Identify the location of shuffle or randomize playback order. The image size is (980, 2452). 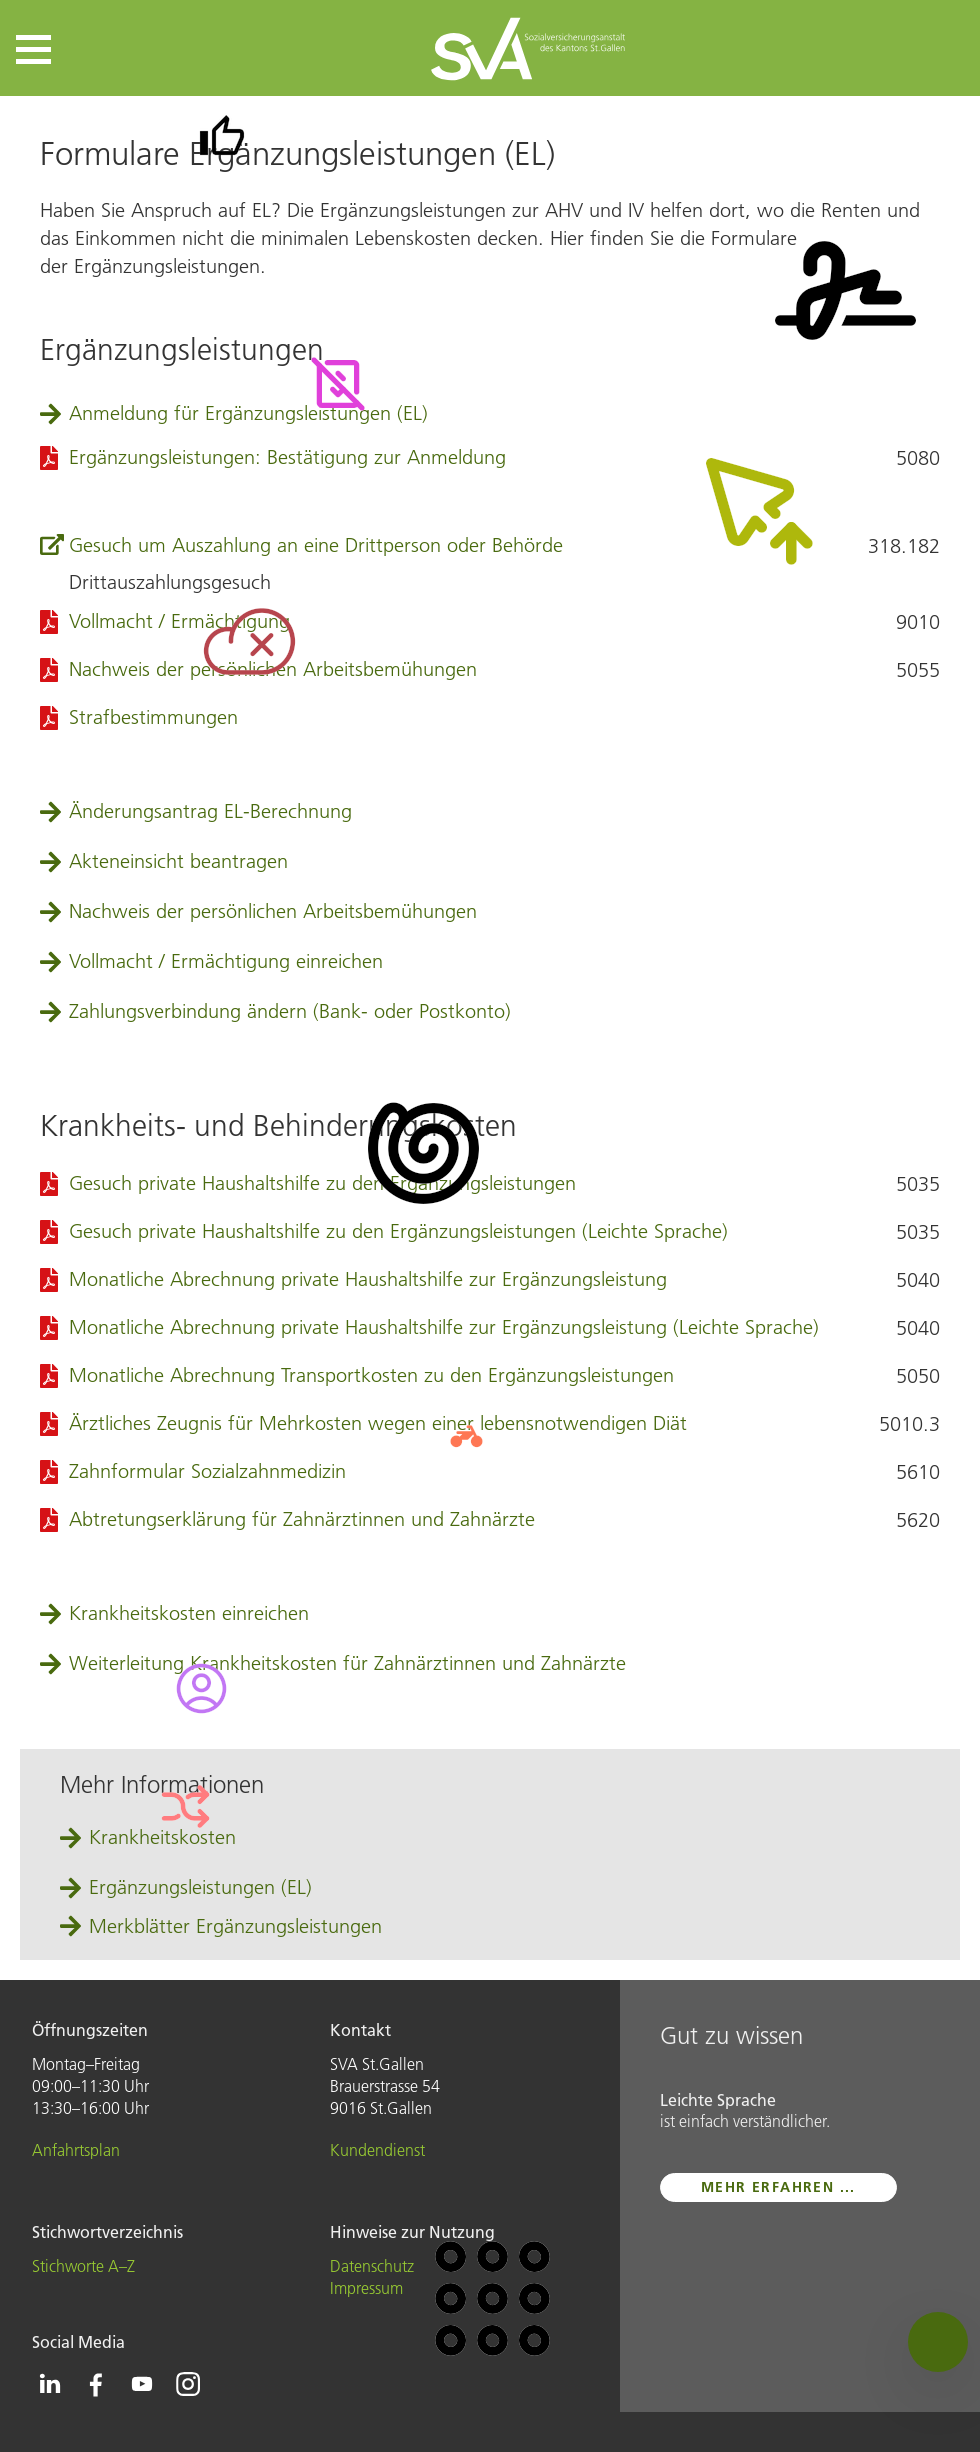
(185, 1806).